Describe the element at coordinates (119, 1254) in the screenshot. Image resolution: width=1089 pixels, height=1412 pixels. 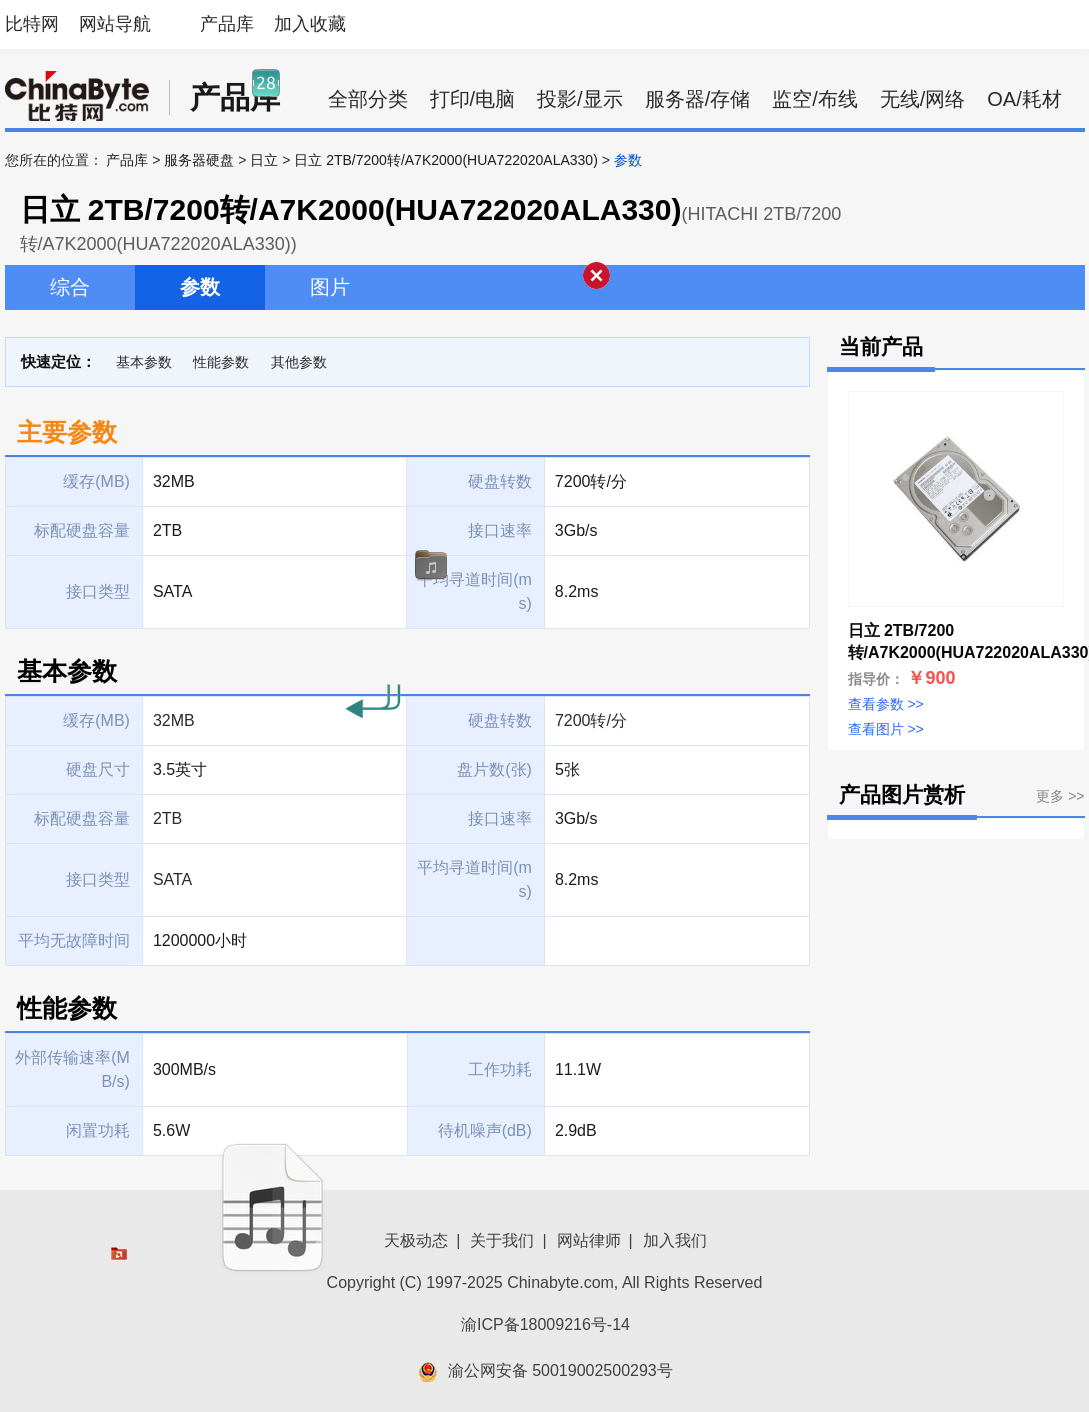
I see `folder containing AMD-related files or drivers` at that location.